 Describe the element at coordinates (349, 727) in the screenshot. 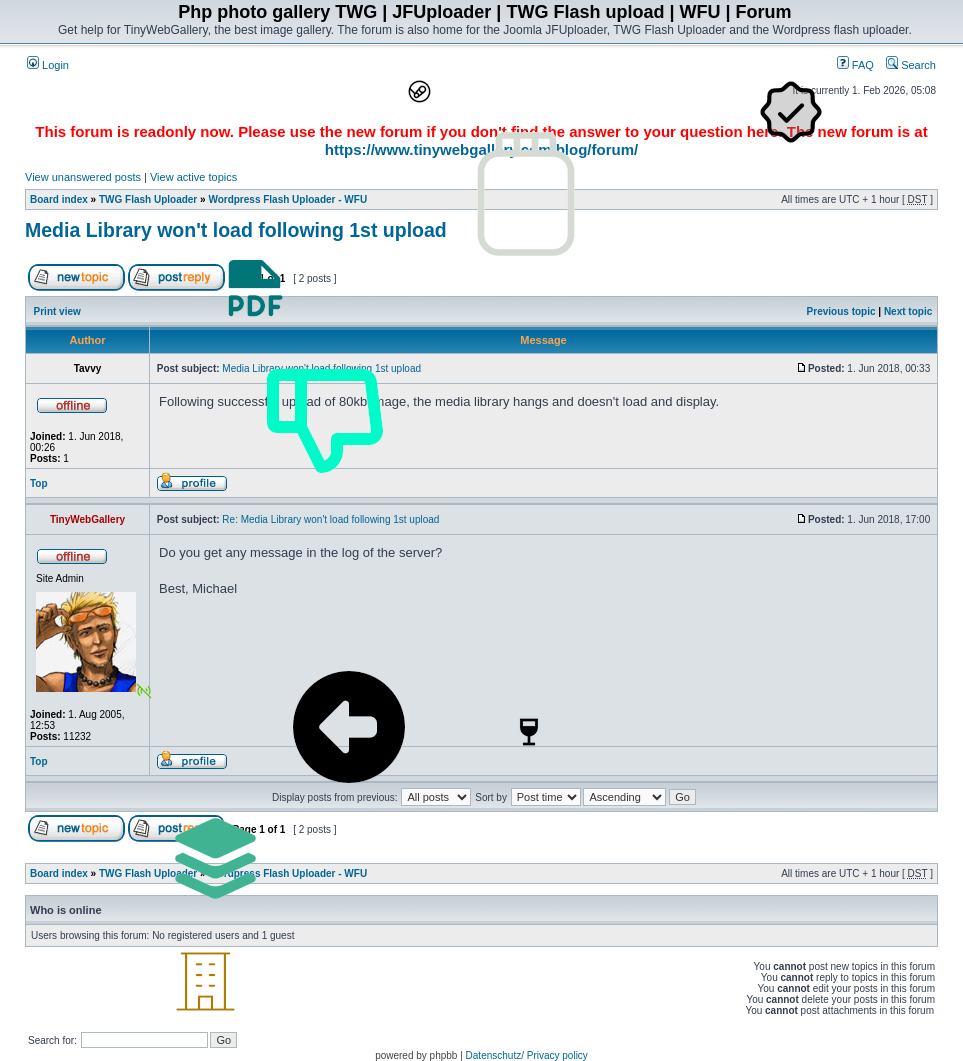

I see `go back to the previous screen` at that location.